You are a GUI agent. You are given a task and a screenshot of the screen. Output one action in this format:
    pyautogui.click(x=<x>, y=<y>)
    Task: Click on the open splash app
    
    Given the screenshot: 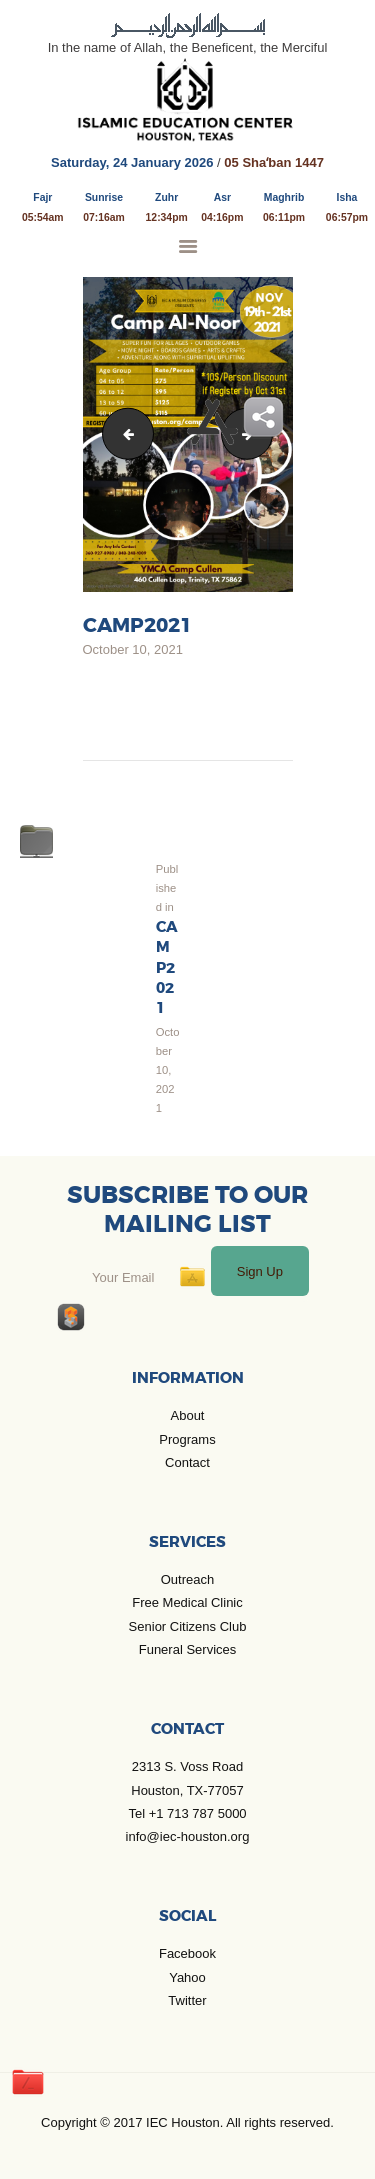 What is the action you would take?
    pyautogui.click(x=71, y=1317)
    